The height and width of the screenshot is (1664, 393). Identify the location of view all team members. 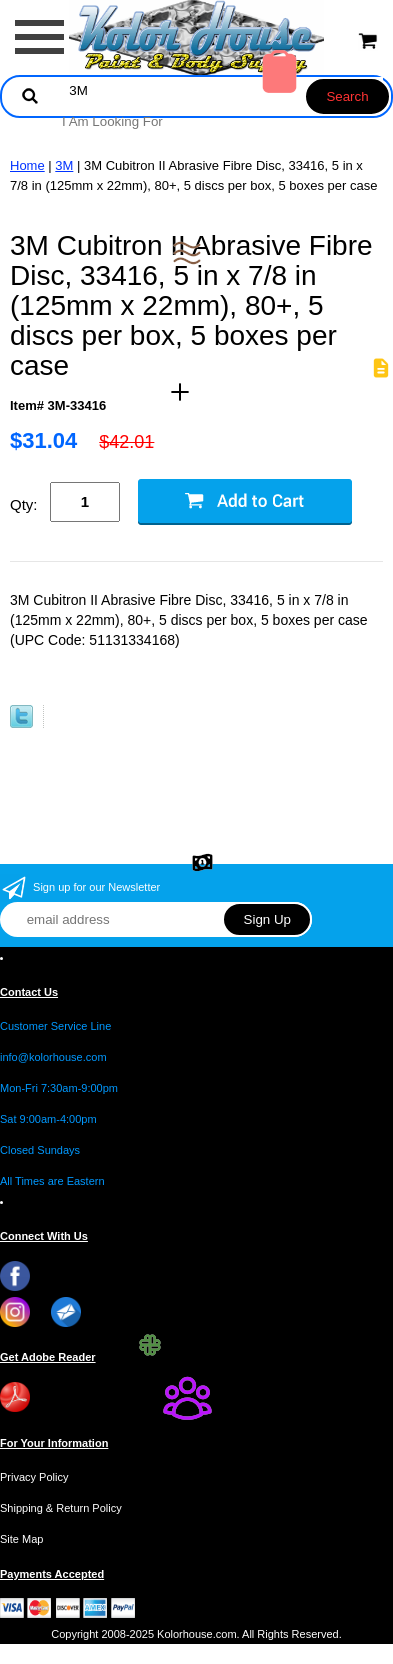
(187, 1397).